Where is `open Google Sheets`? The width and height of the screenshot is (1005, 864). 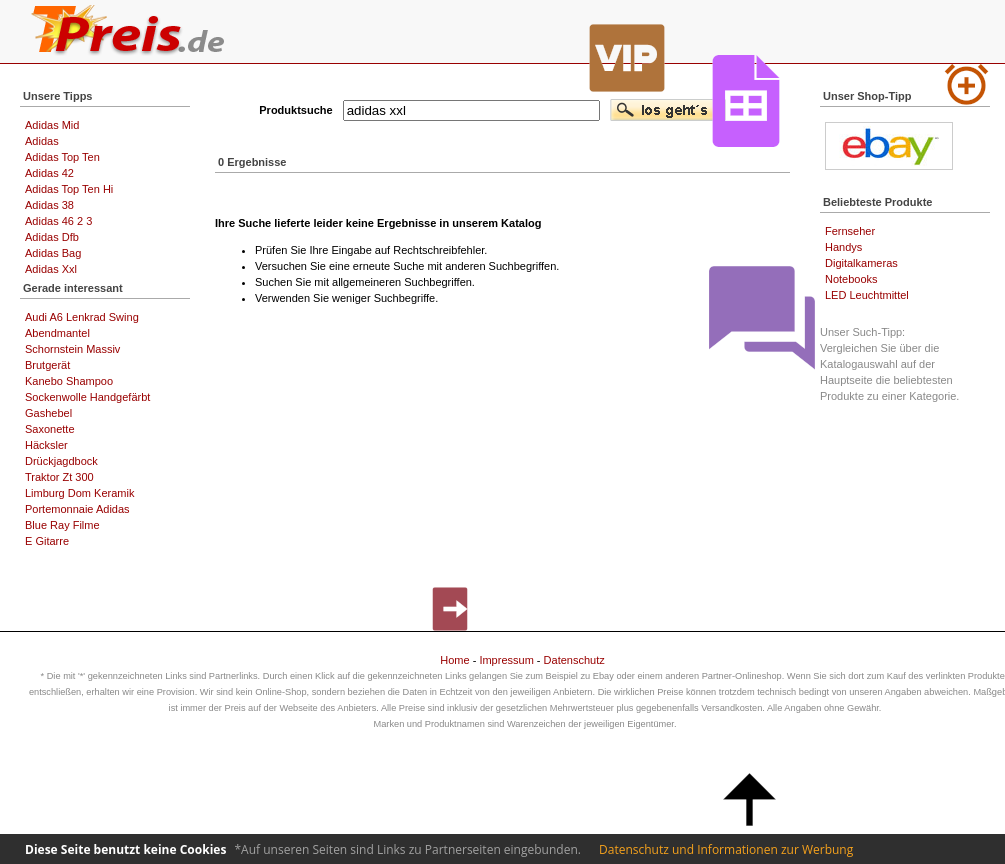 open Google Sheets is located at coordinates (746, 101).